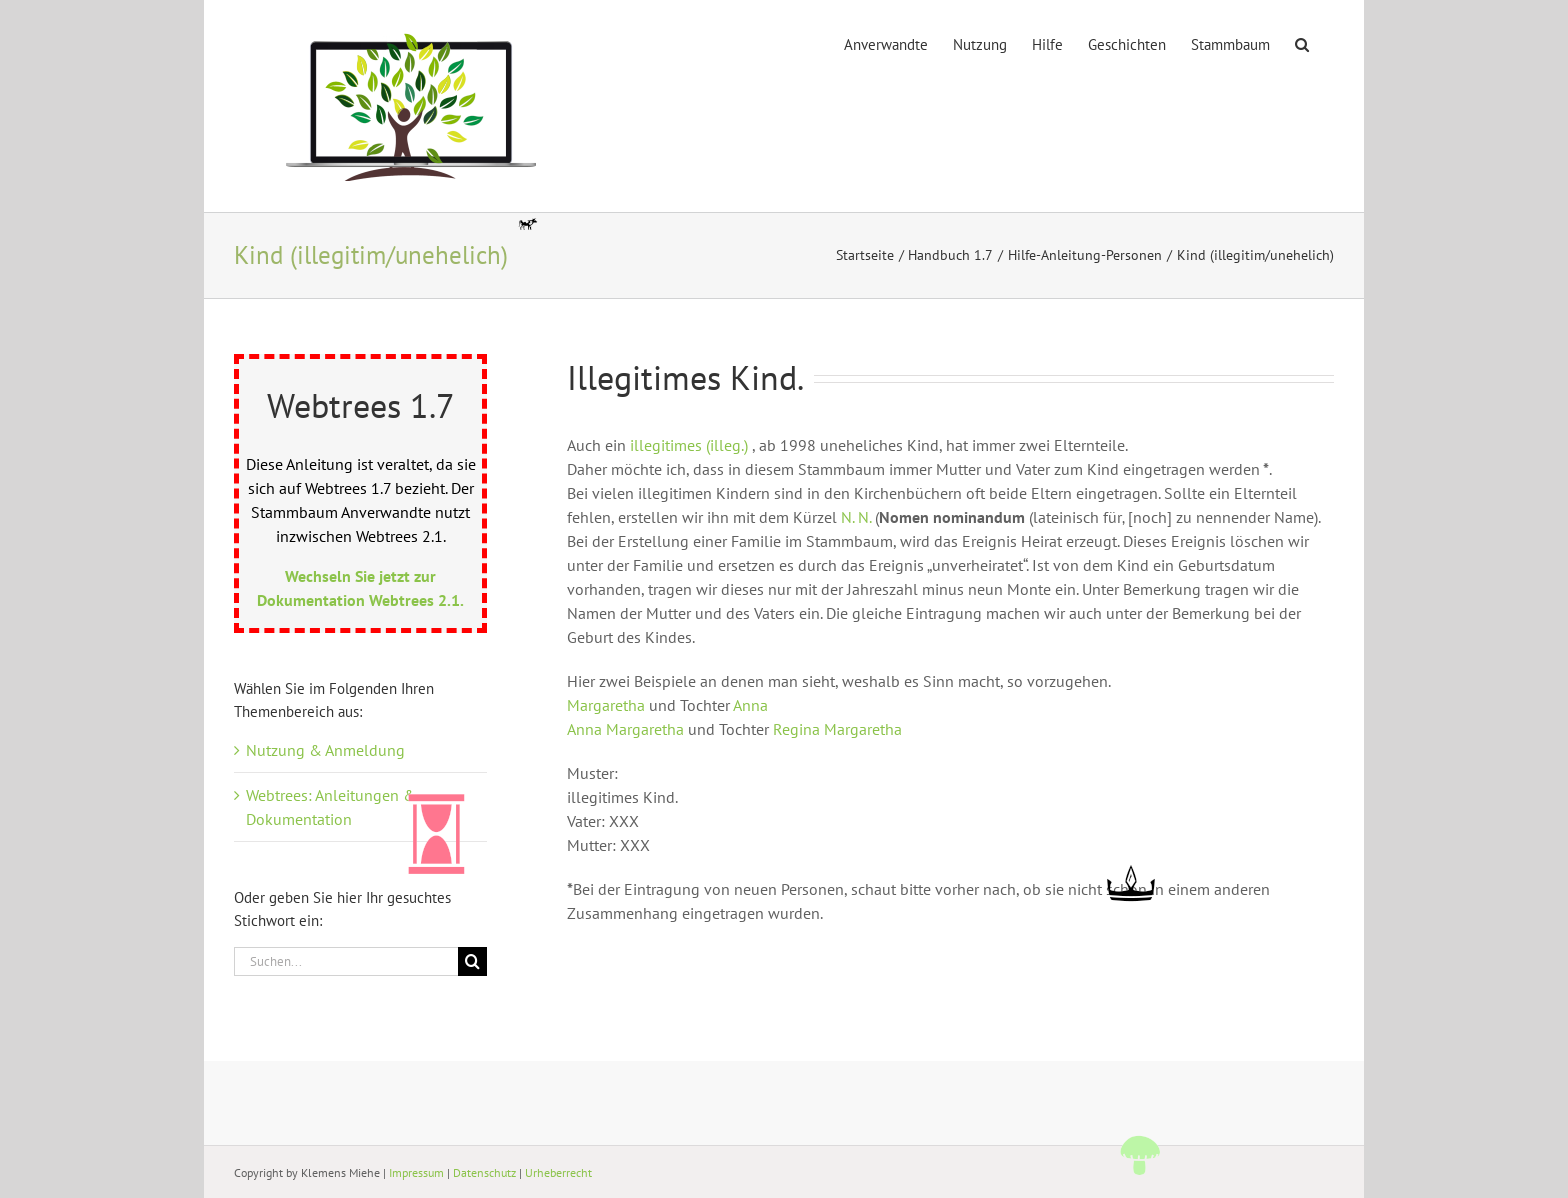 The height and width of the screenshot is (1198, 1568). I want to click on indicates premium or VIP membership status, so click(1131, 883).